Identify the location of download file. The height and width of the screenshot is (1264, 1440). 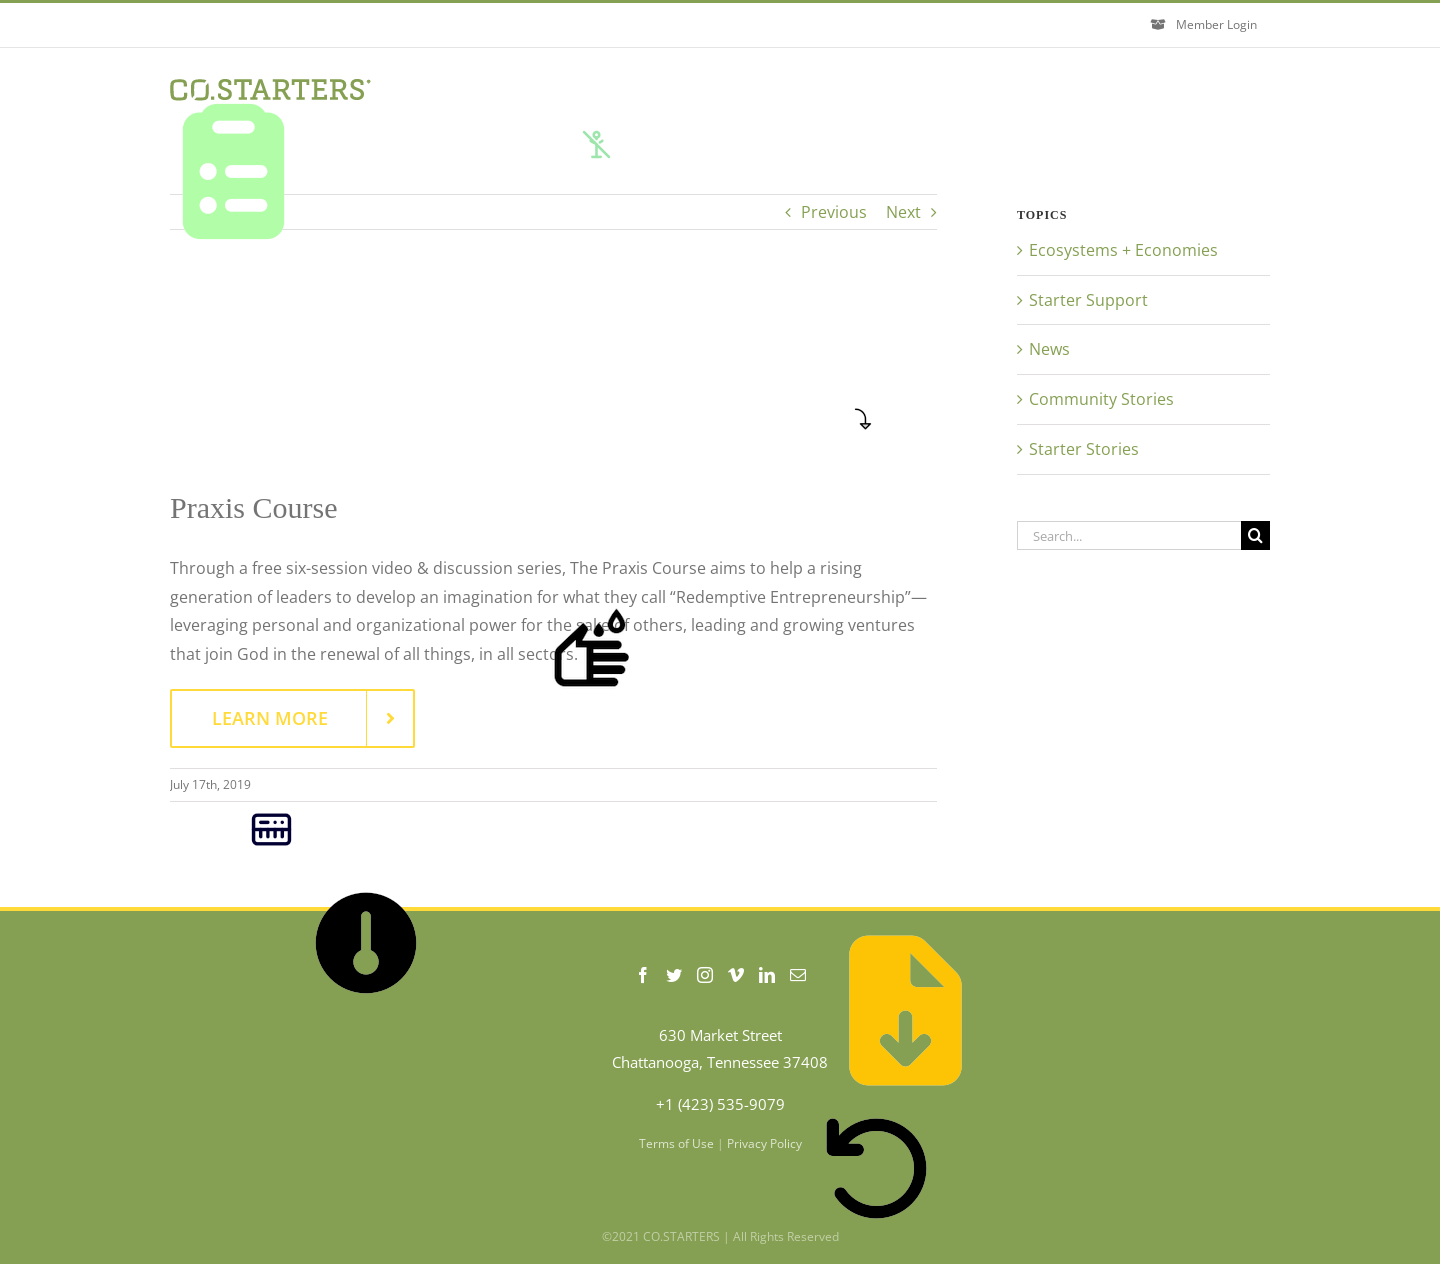
(905, 1010).